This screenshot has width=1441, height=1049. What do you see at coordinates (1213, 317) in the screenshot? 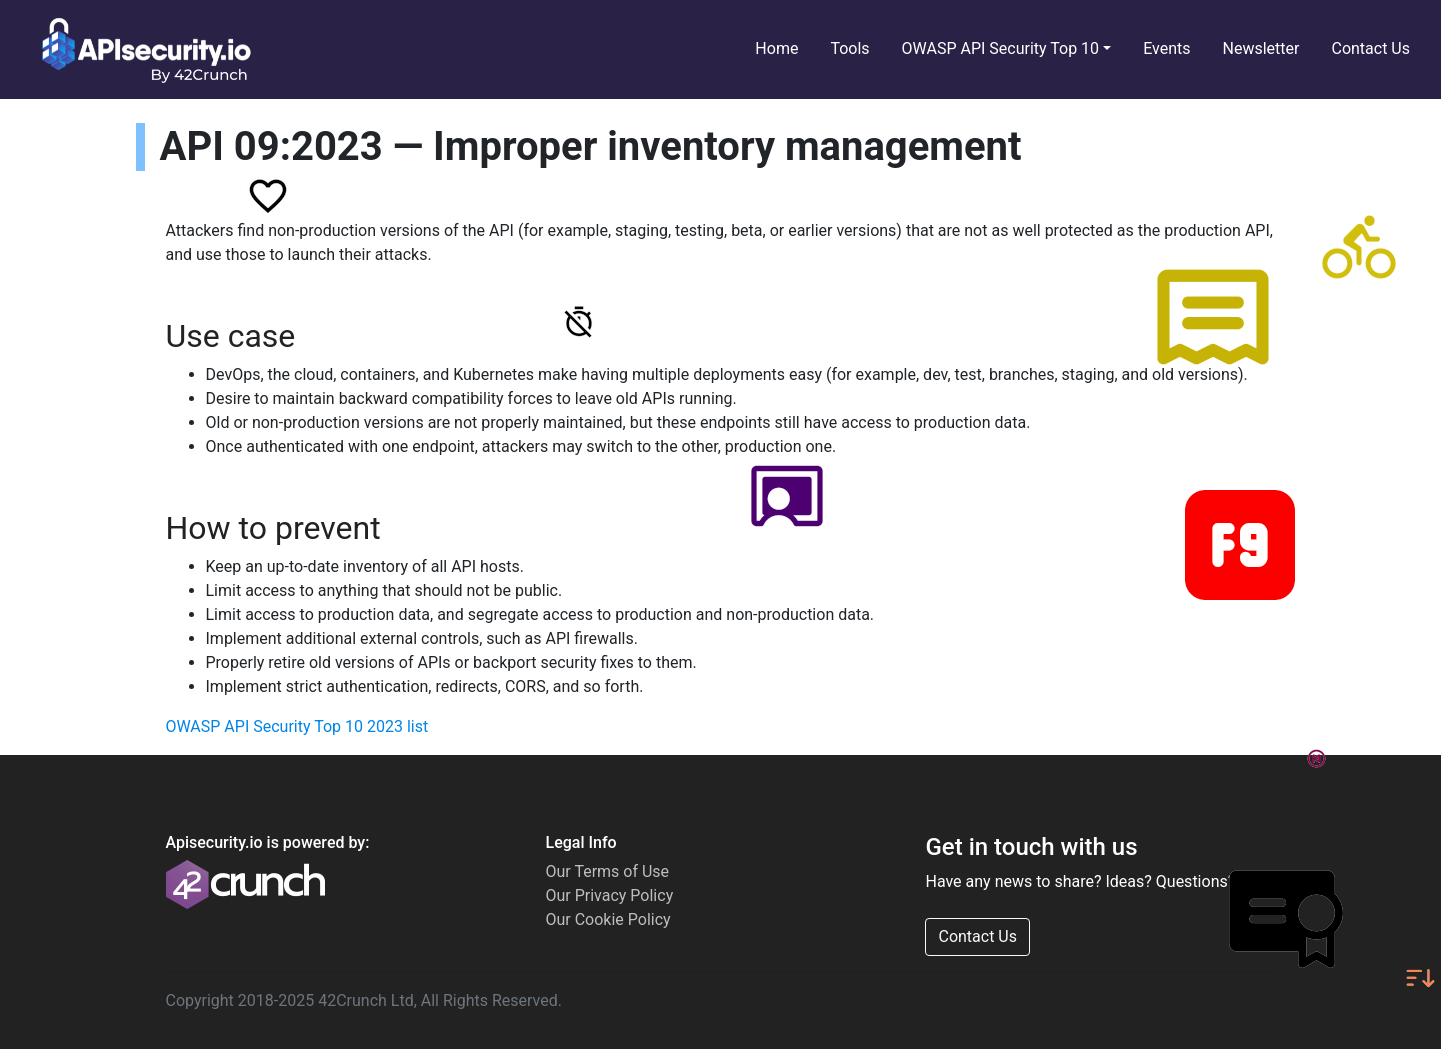
I see `view purchase receipt or transaction history` at bounding box center [1213, 317].